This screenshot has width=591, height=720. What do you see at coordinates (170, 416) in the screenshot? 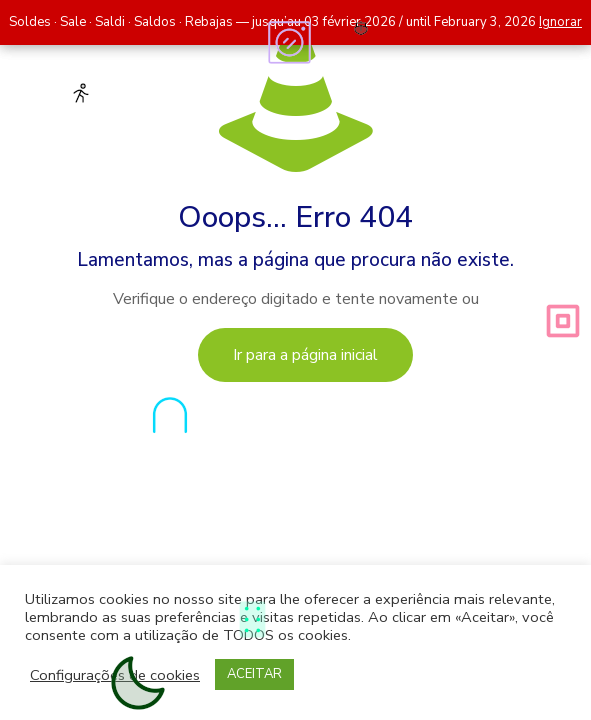
I see `indicates set intersection in data filtering` at bounding box center [170, 416].